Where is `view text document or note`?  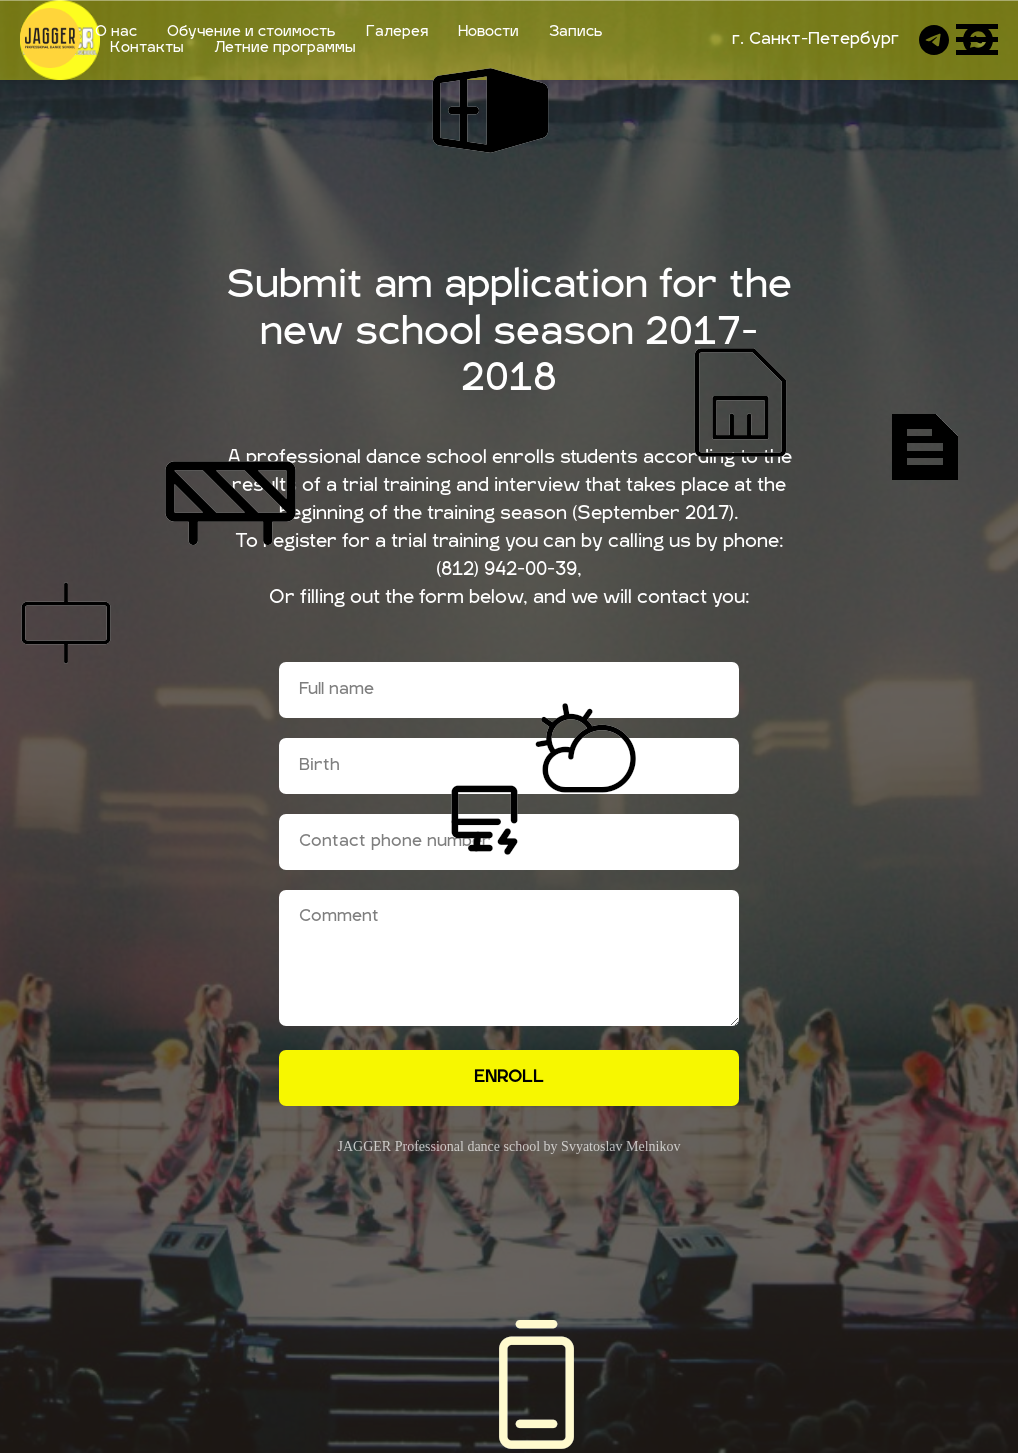 view text document or note is located at coordinates (925, 447).